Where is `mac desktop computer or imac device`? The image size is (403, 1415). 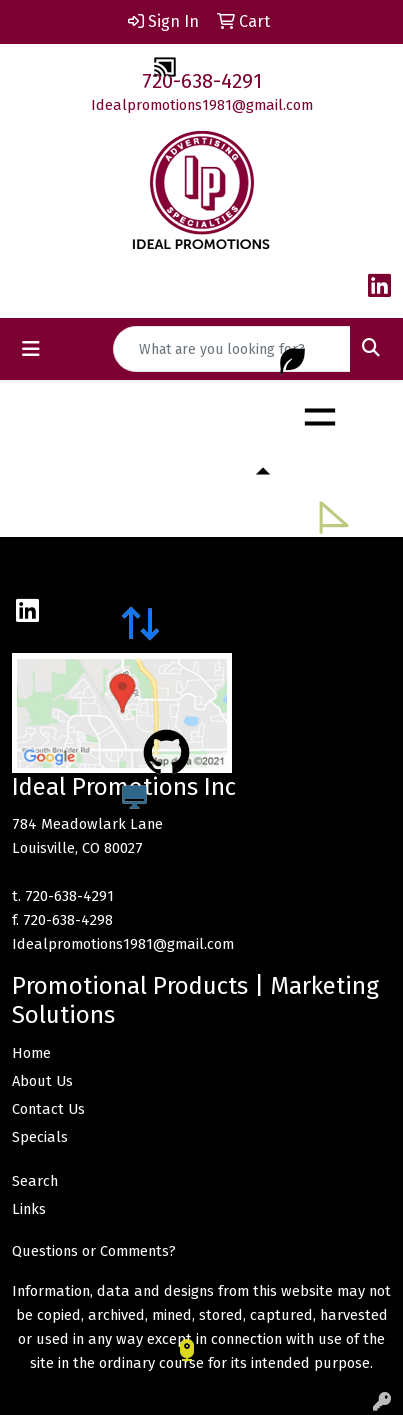
mac desktop computer or imac device is located at coordinates (134, 796).